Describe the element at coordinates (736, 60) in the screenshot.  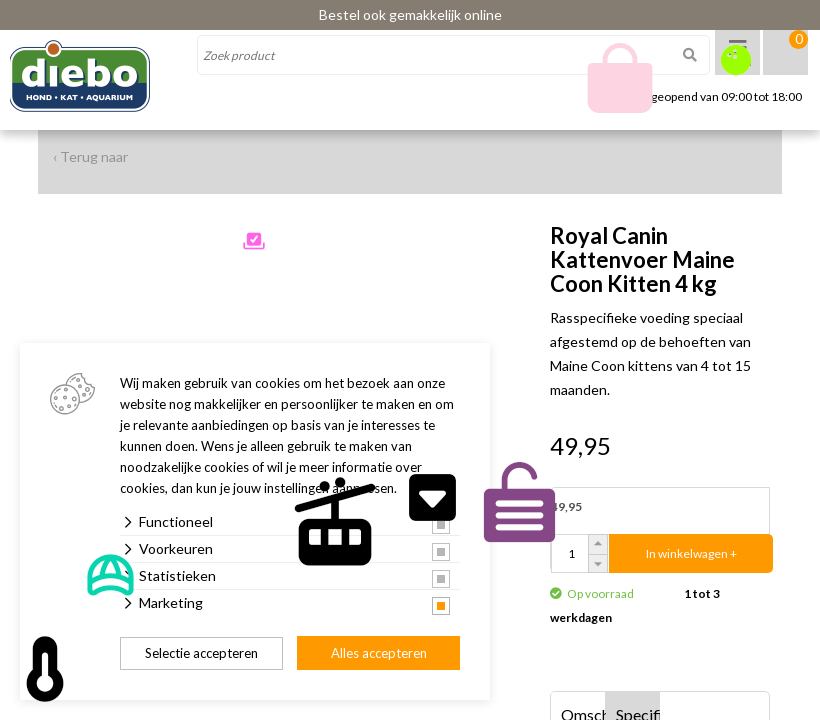
I see `access bowling or sports games` at that location.